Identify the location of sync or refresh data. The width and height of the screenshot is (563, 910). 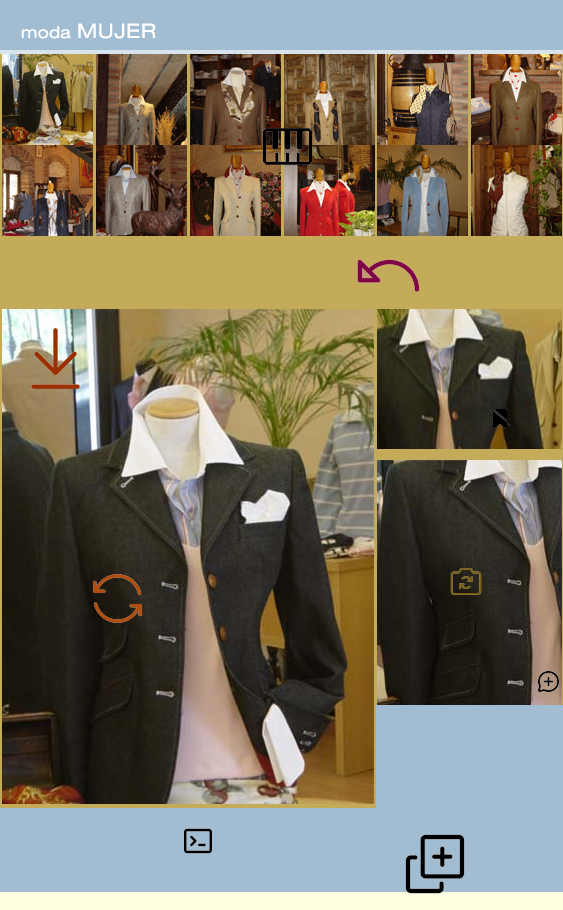
(117, 598).